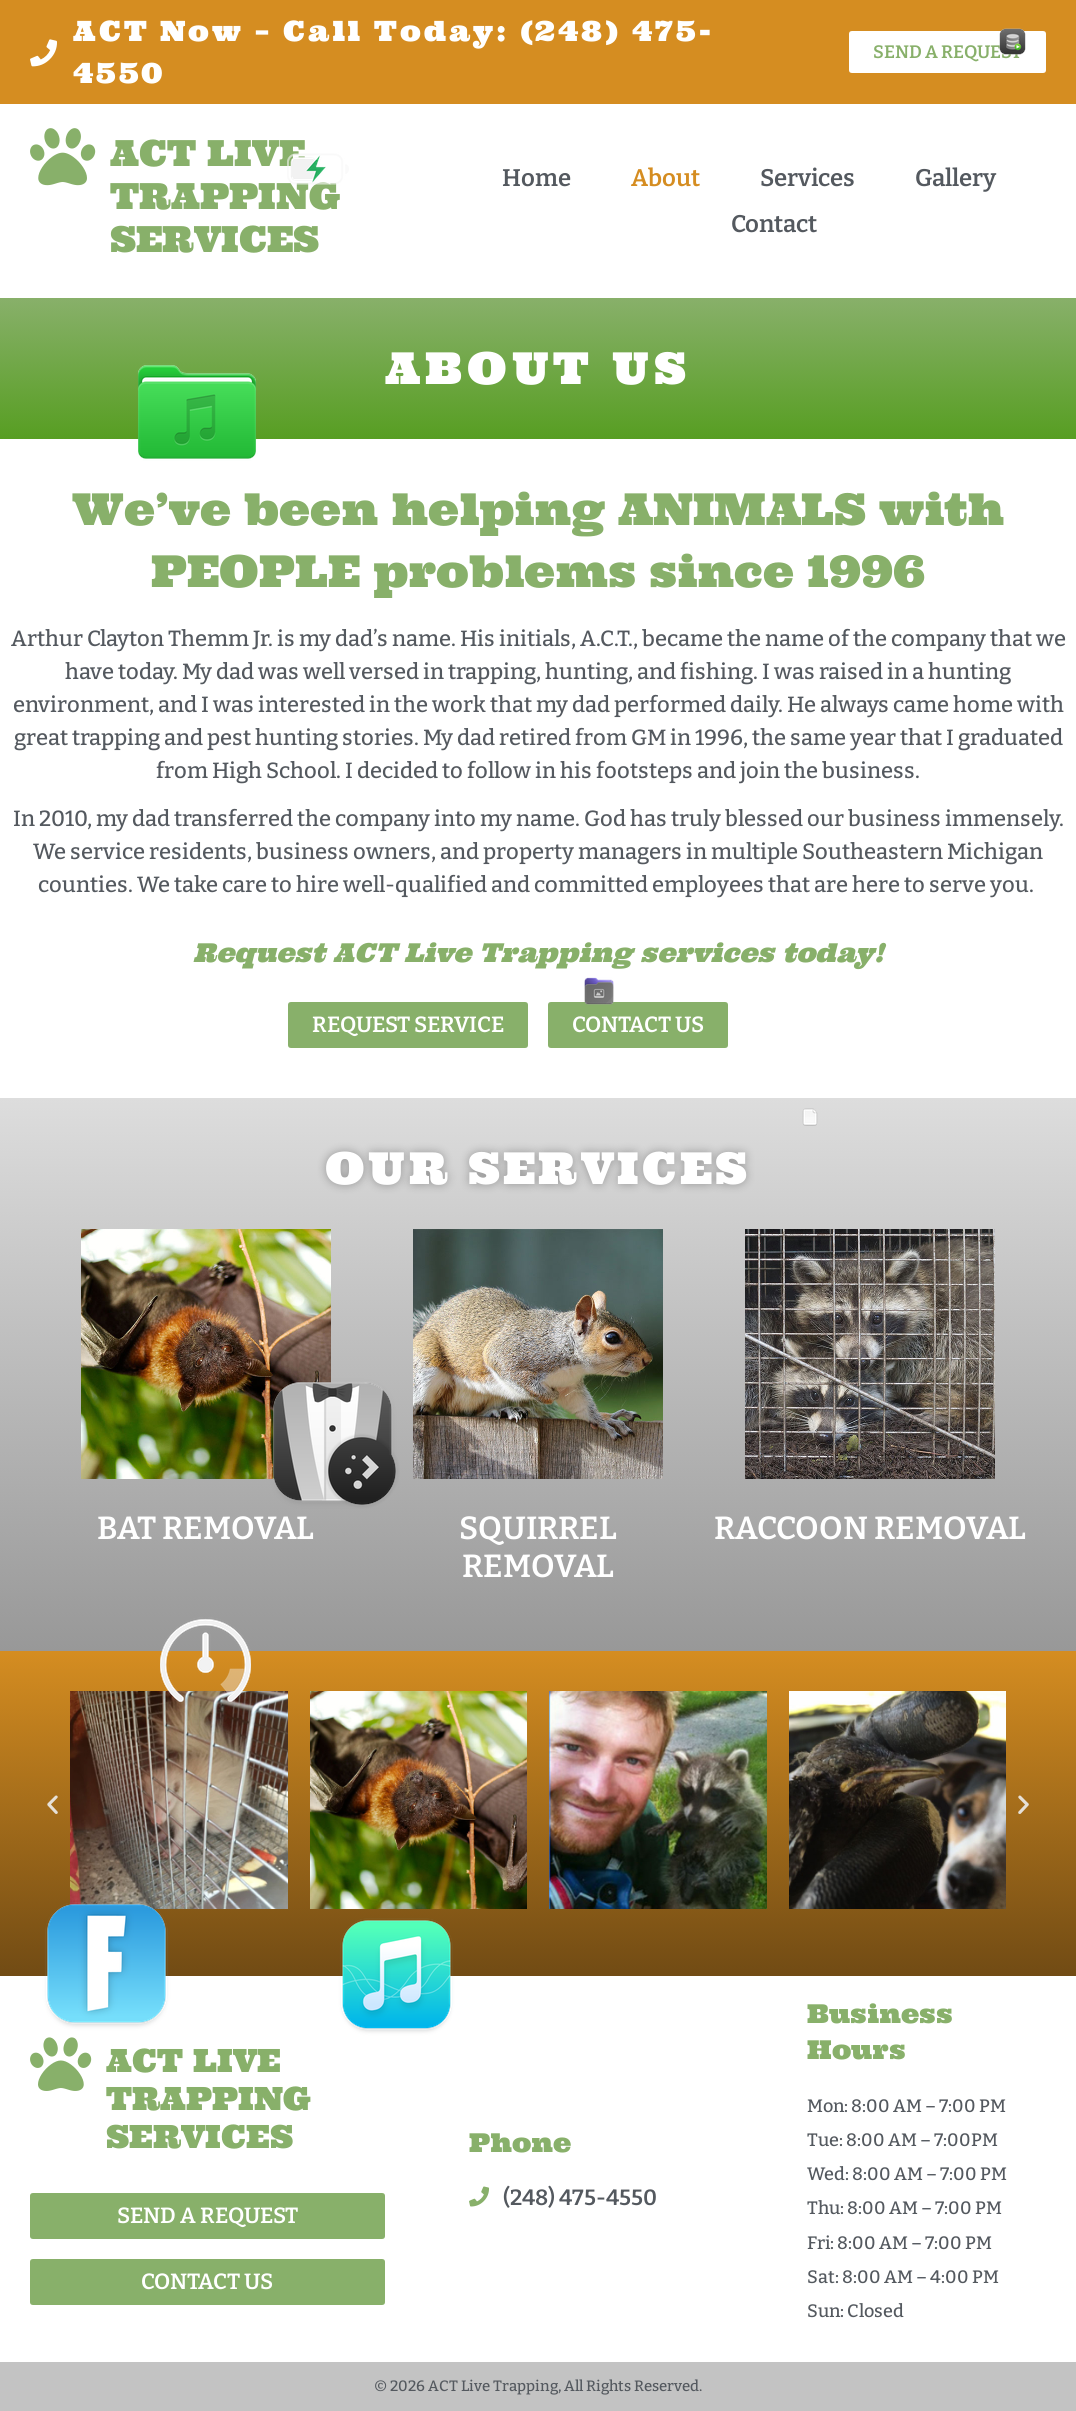 The width and height of the screenshot is (1076, 2411). What do you see at coordinates (396, 1974) in the screenshot?
I see `open elisa music player` at bounding box center [396, 1974].